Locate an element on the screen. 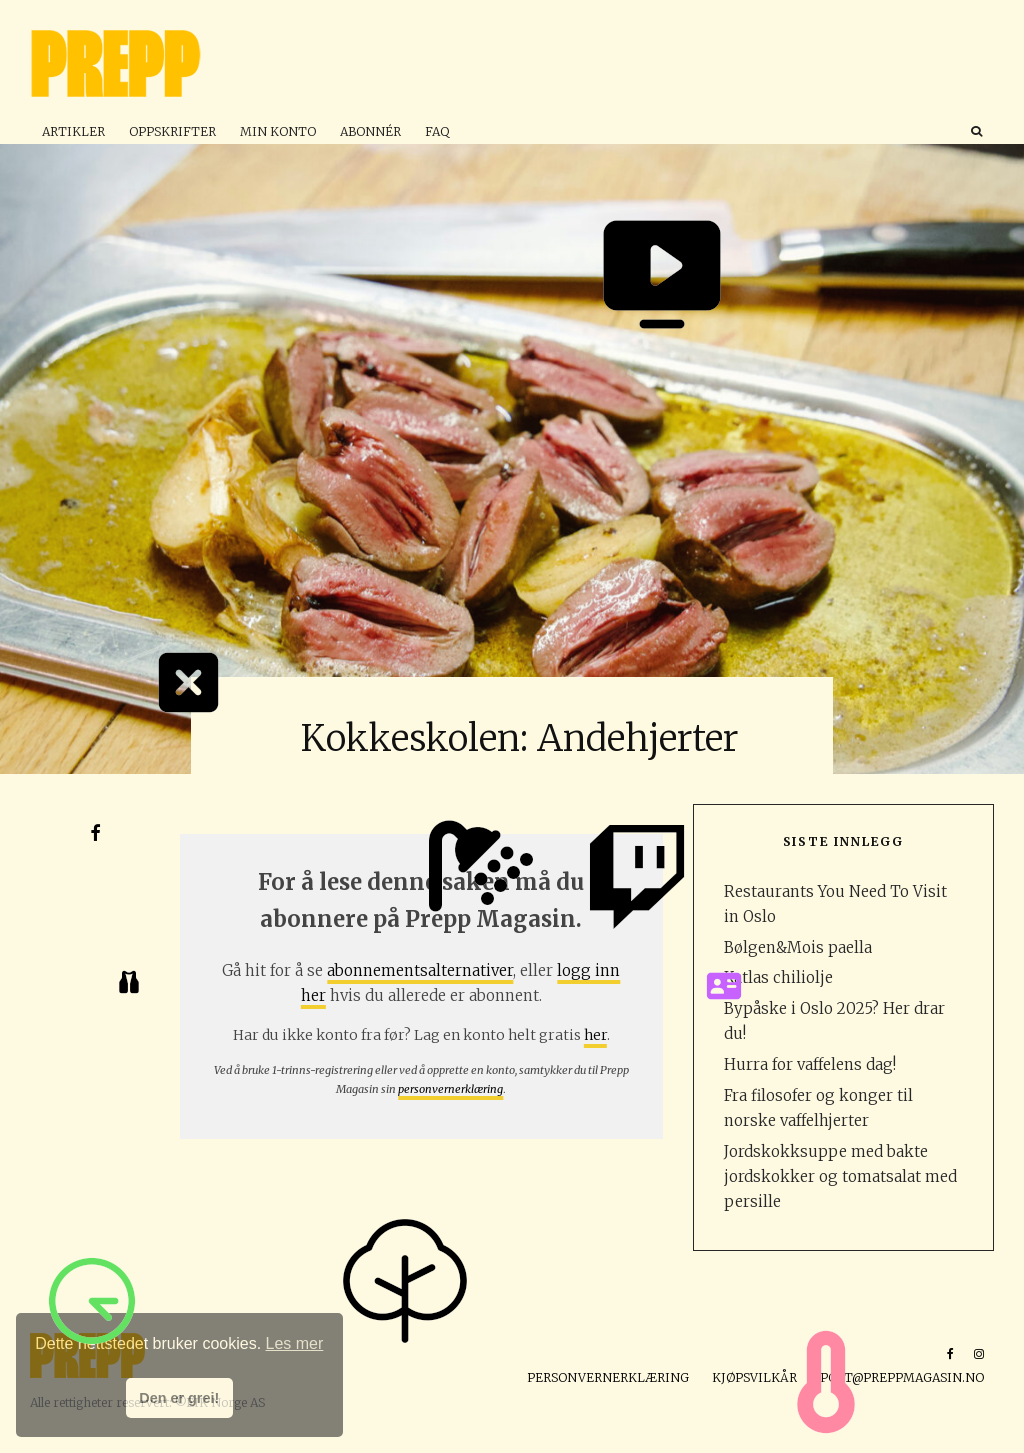  play video on display is located at coordinates (662, 270).